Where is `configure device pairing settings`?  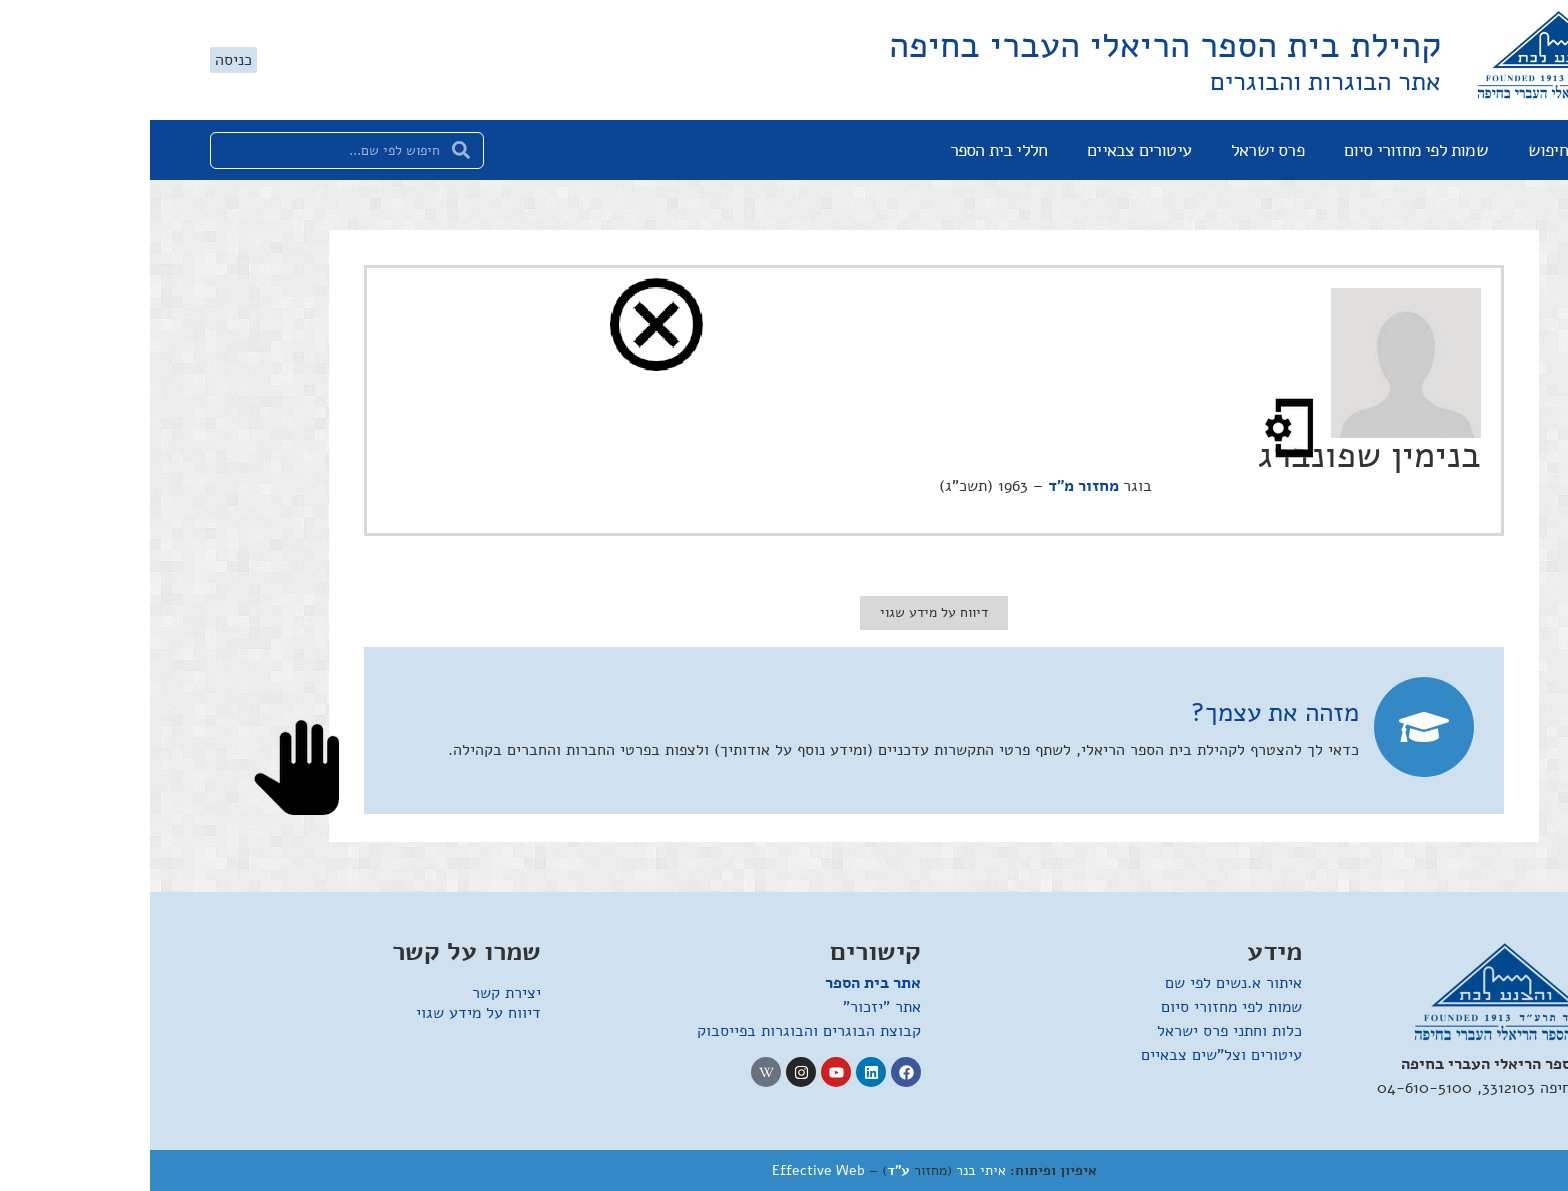
configure device pairing settings is located at coordinates (1289, 428).